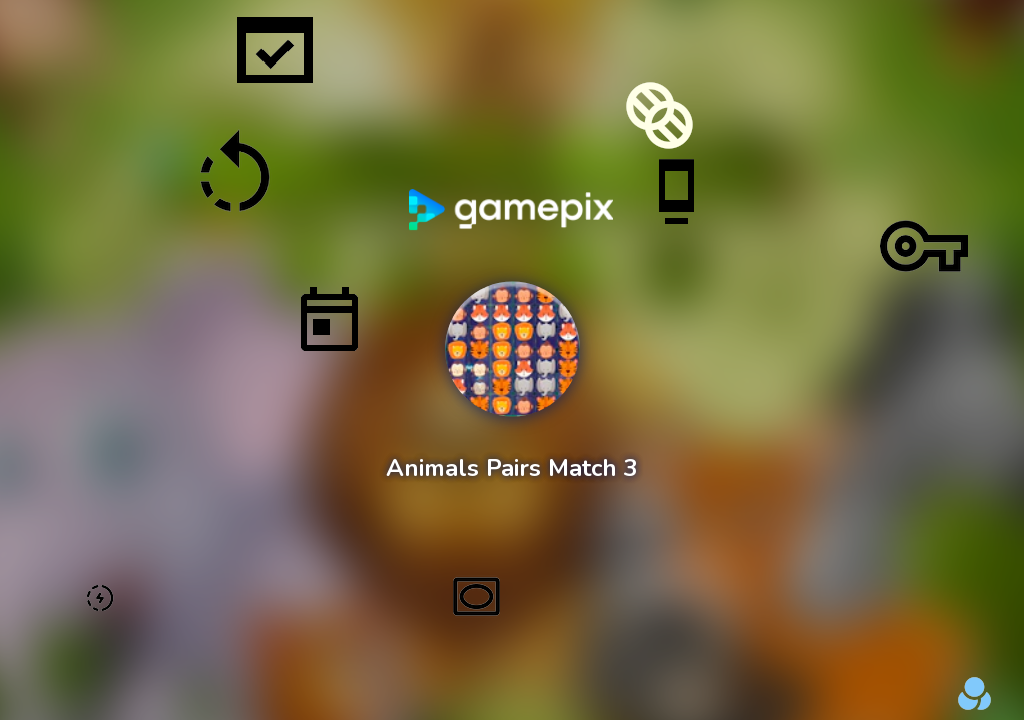  Describe the element at coordinates (924, 246) in the screenshot. I see `access vpn or secure connection settings` at that location.